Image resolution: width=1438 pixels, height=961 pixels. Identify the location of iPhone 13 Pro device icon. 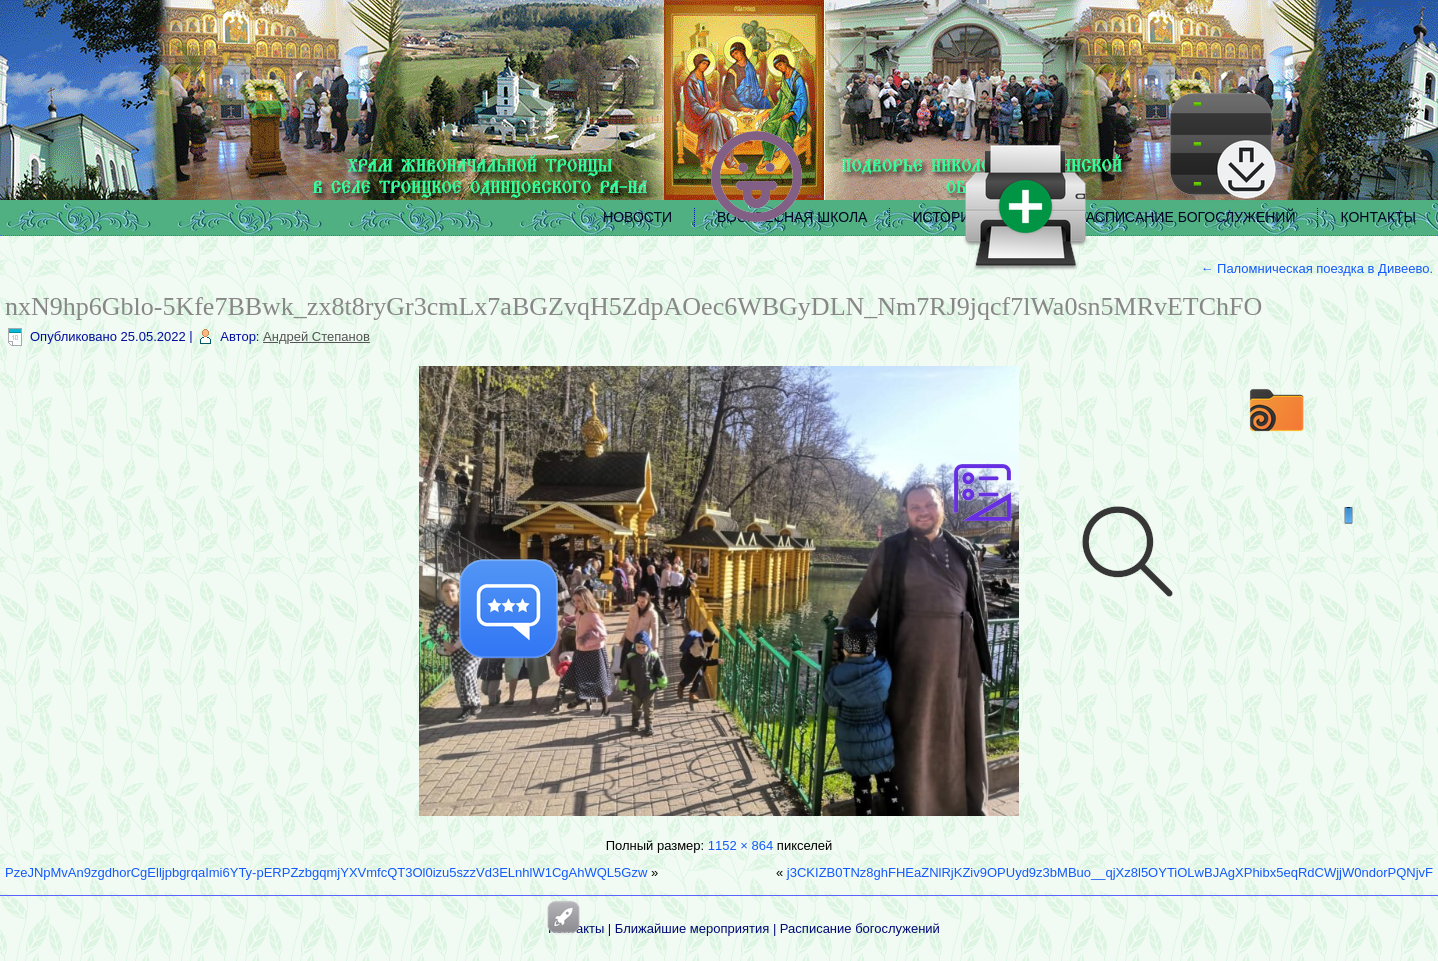
(1348, 515).